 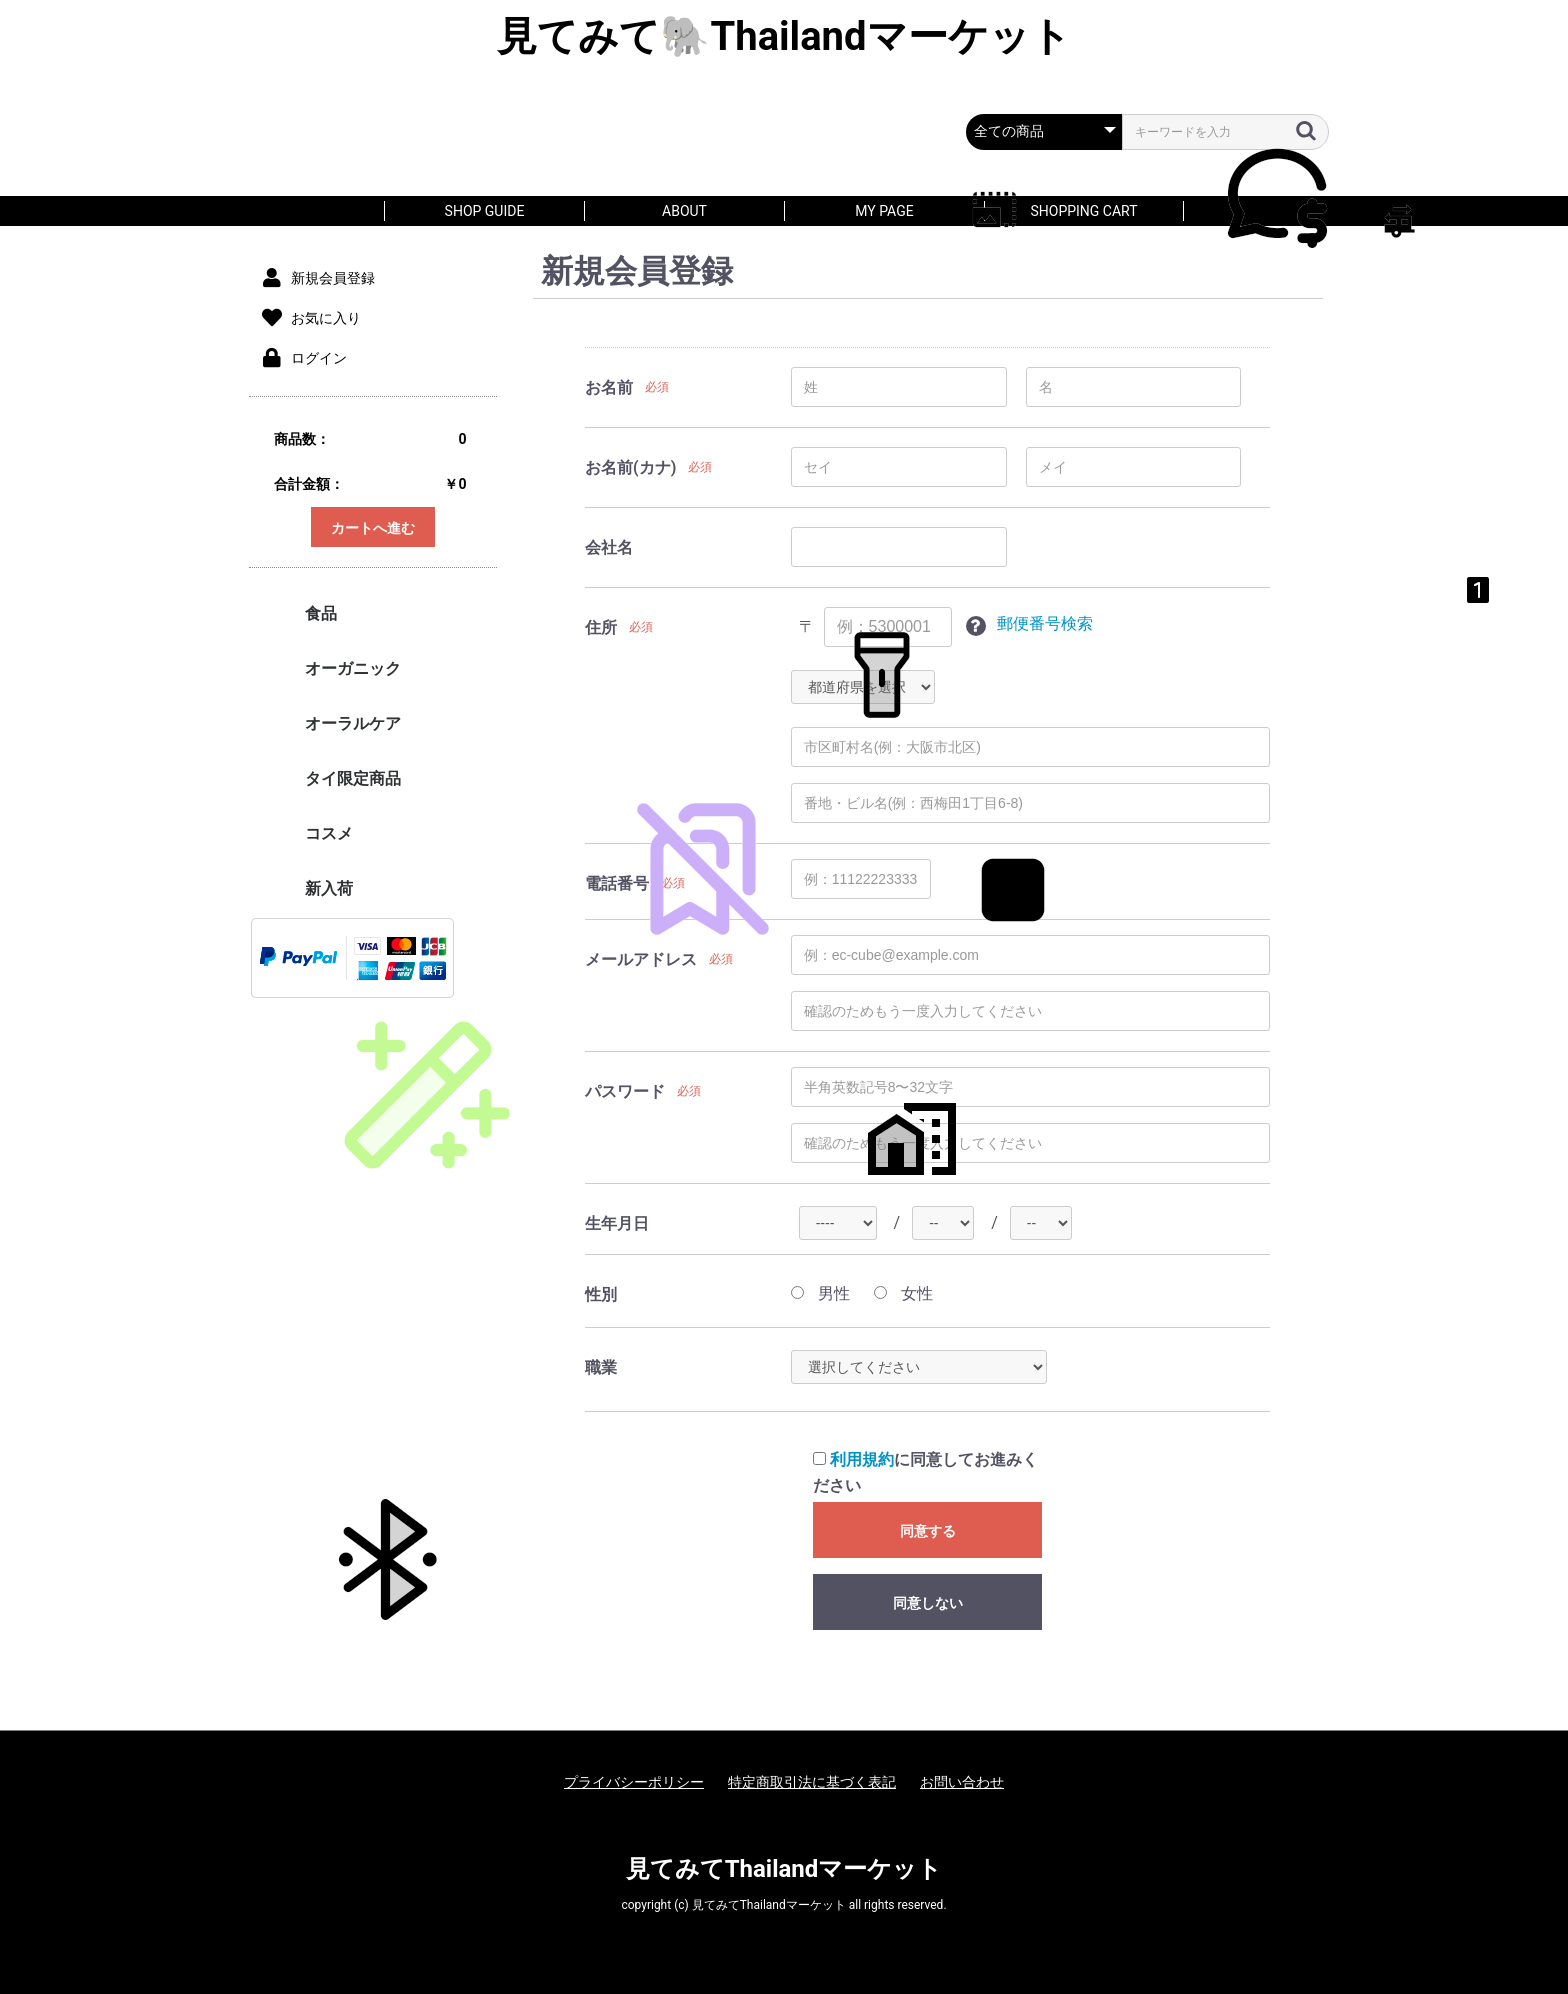 What do you see at coordinates (1277, 193) in the screenshot?
I see `send or receive payment messages` at bounding box center [1277, 193].